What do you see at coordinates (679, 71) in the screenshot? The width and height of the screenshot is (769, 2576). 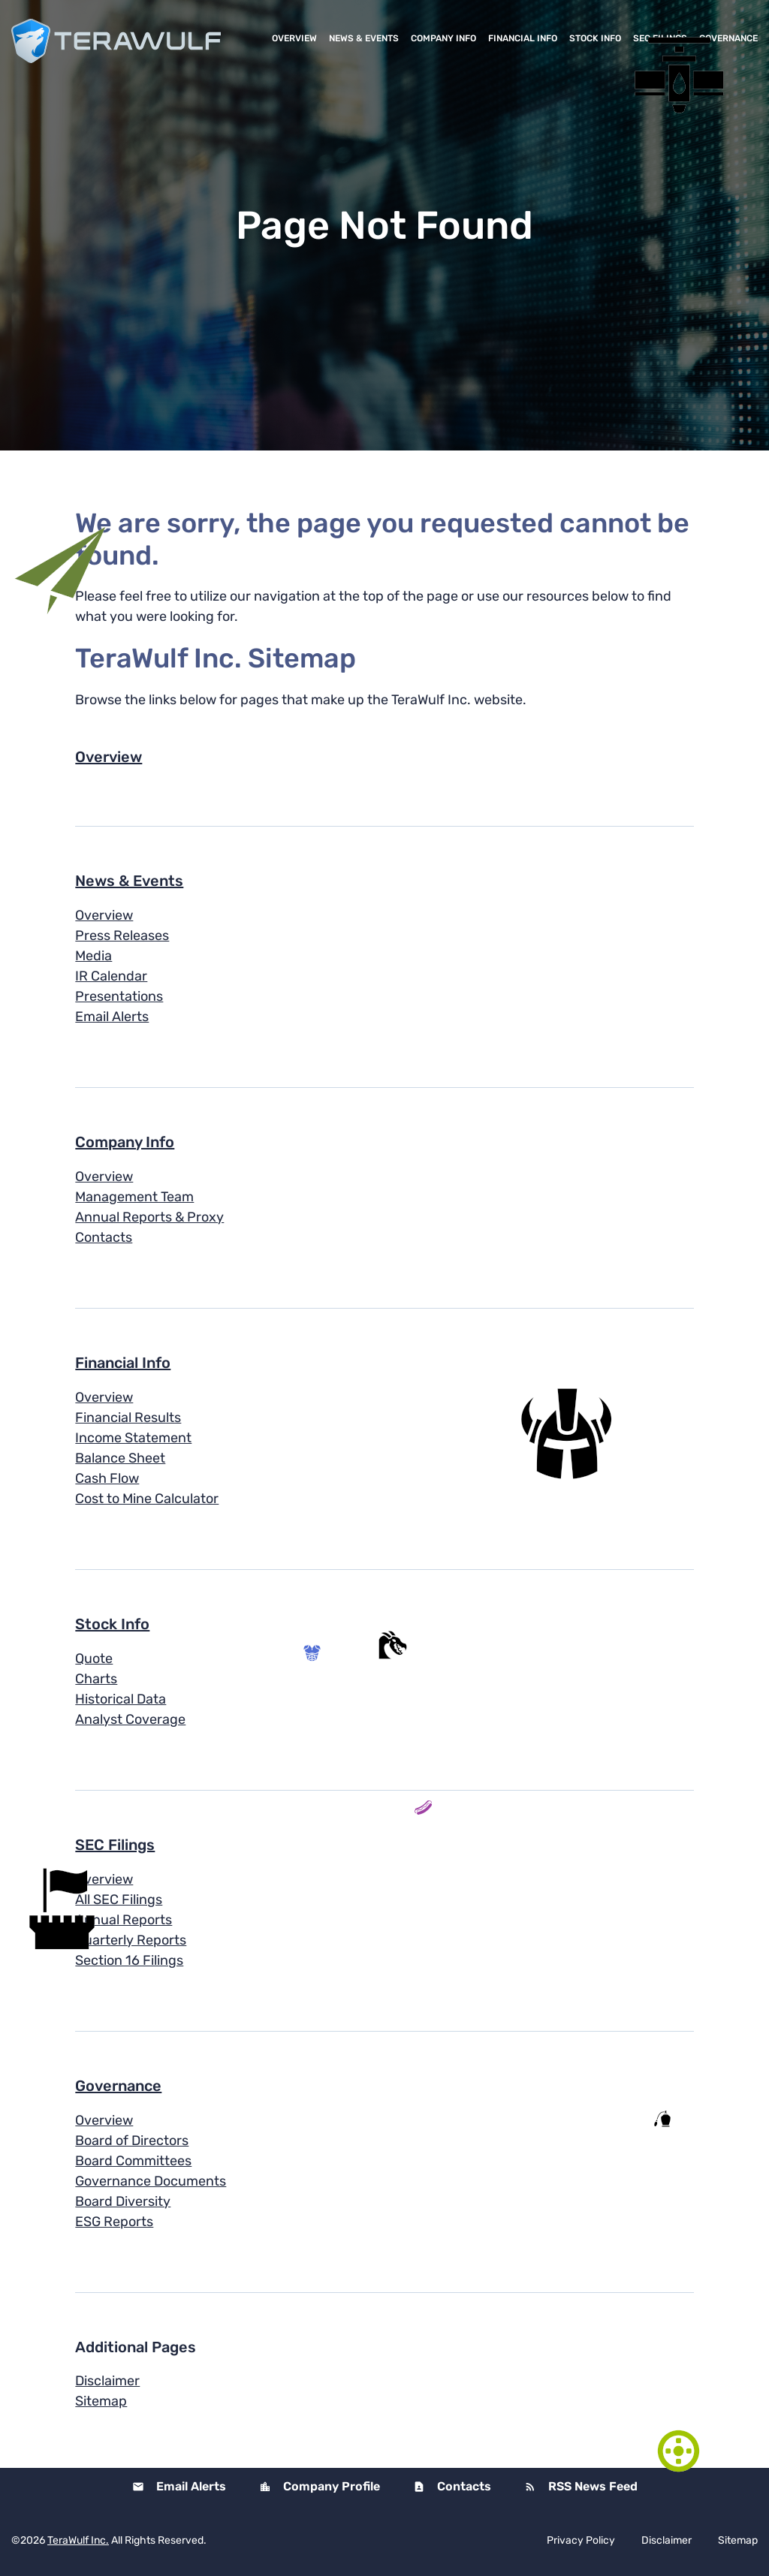 I see `adjust water or gas flow settings` at bounding box center [679, 71].